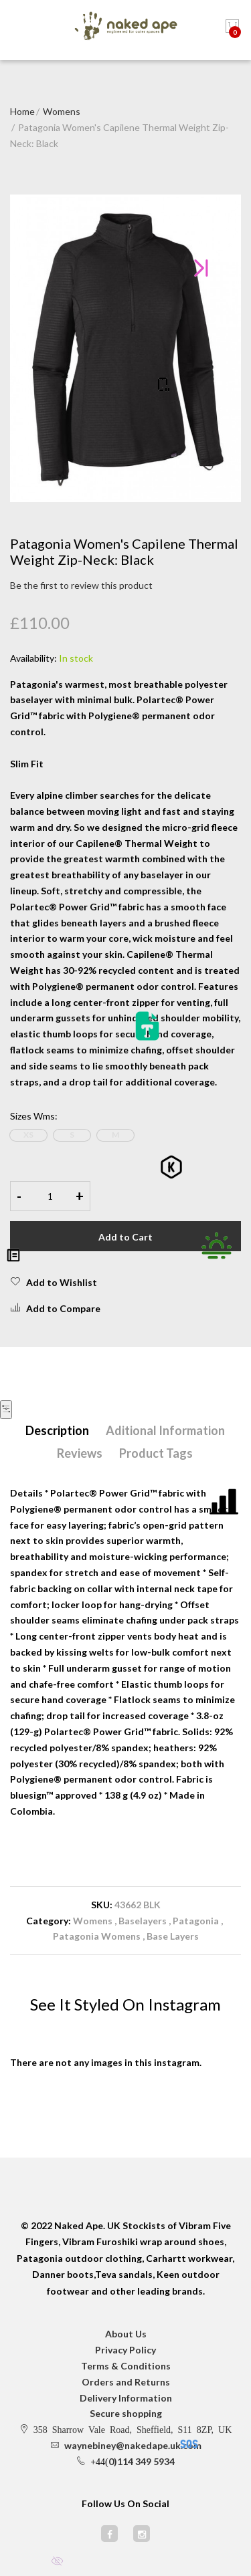 The image size is (251, 2576). What do you see at coordinates (189, 2444) in the screenshot?
I see `send an emergency distress signal` at bounding box center [189, 2444].